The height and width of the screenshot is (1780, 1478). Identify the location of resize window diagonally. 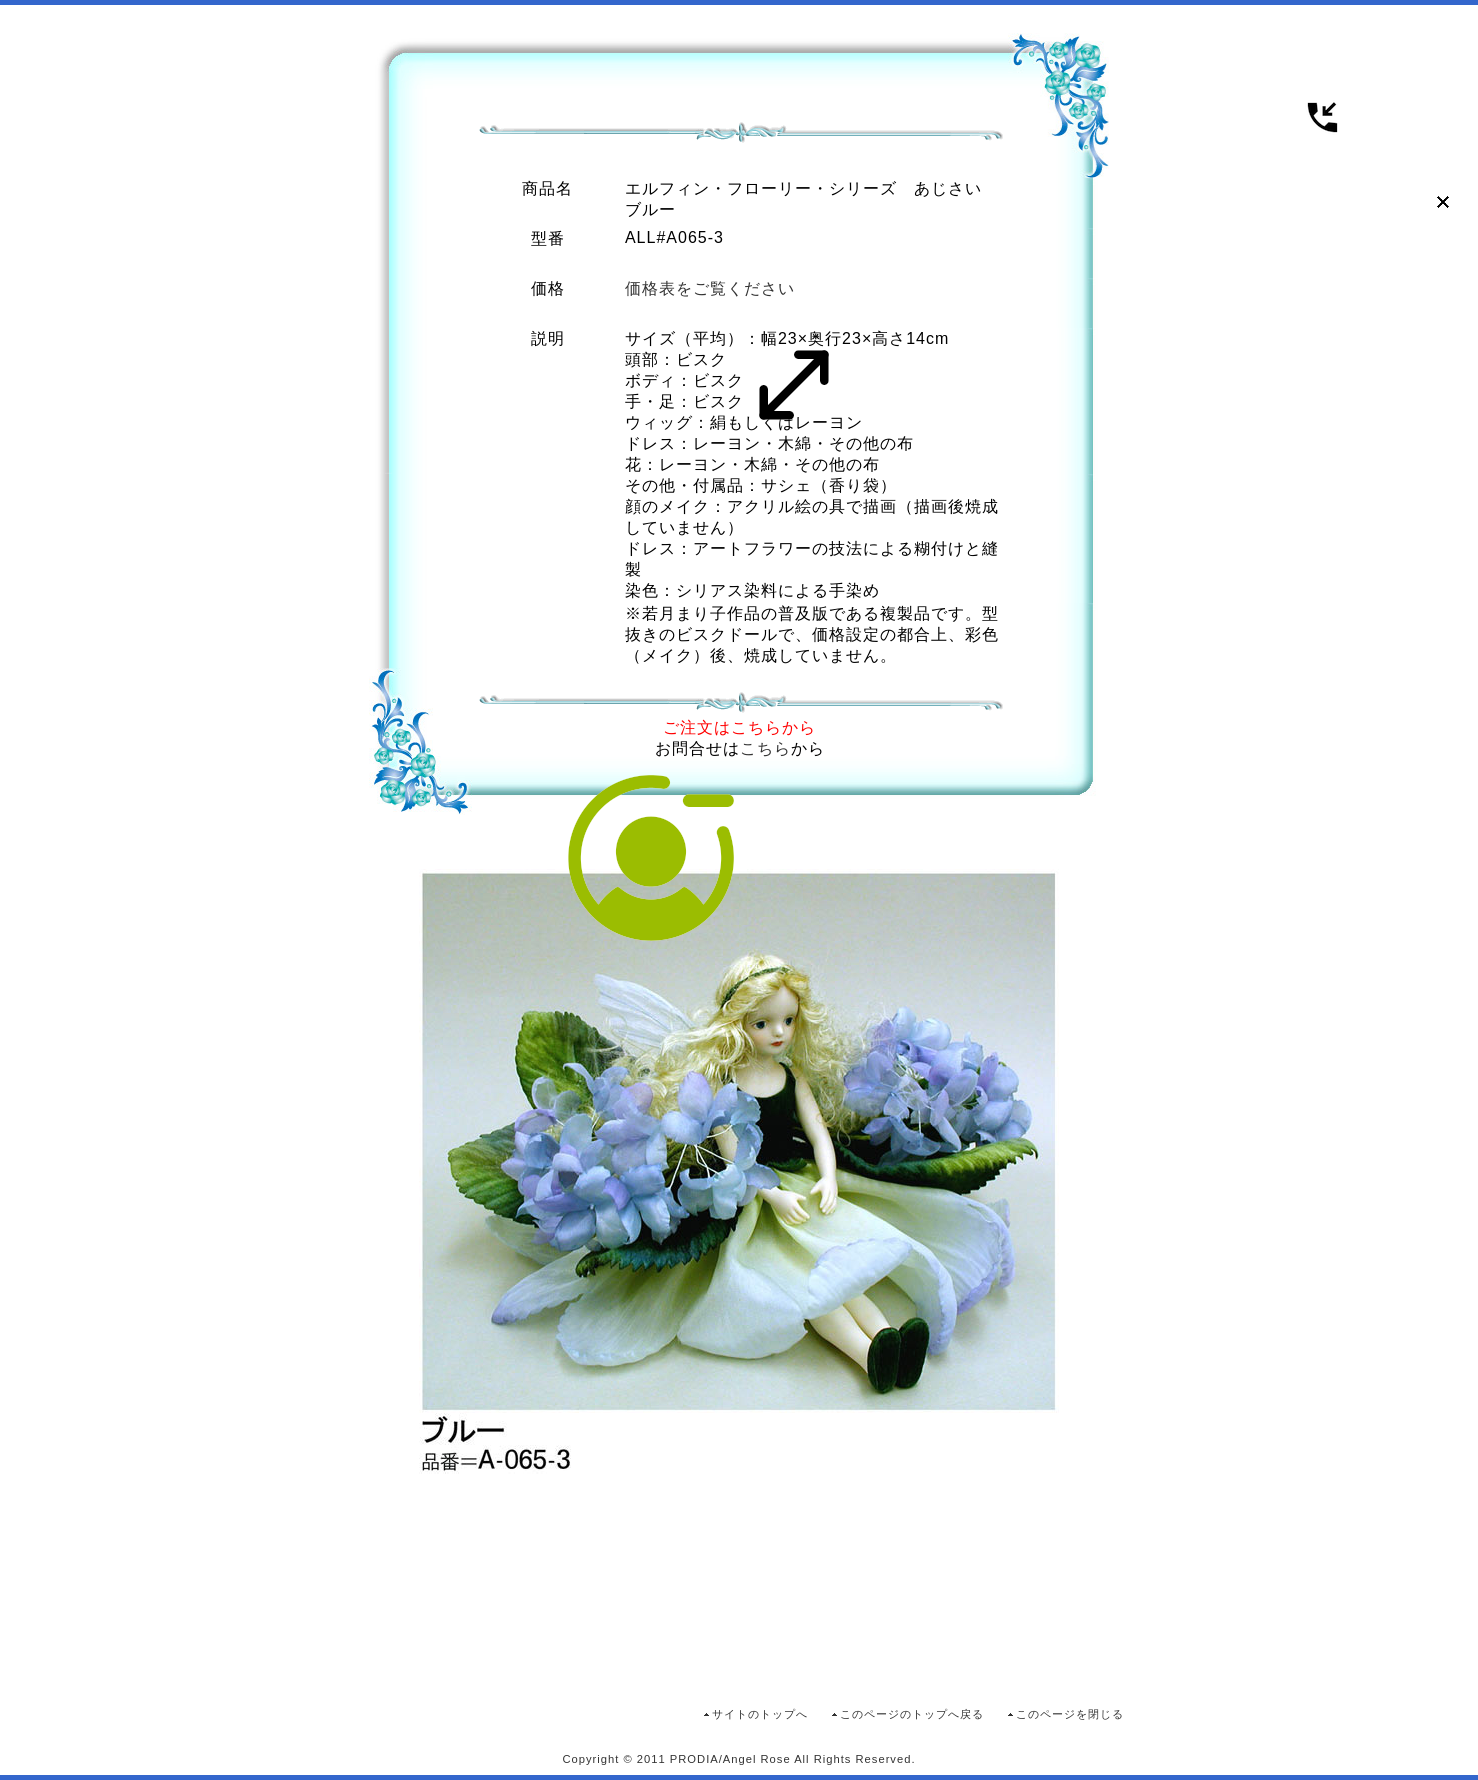
(794, 385).